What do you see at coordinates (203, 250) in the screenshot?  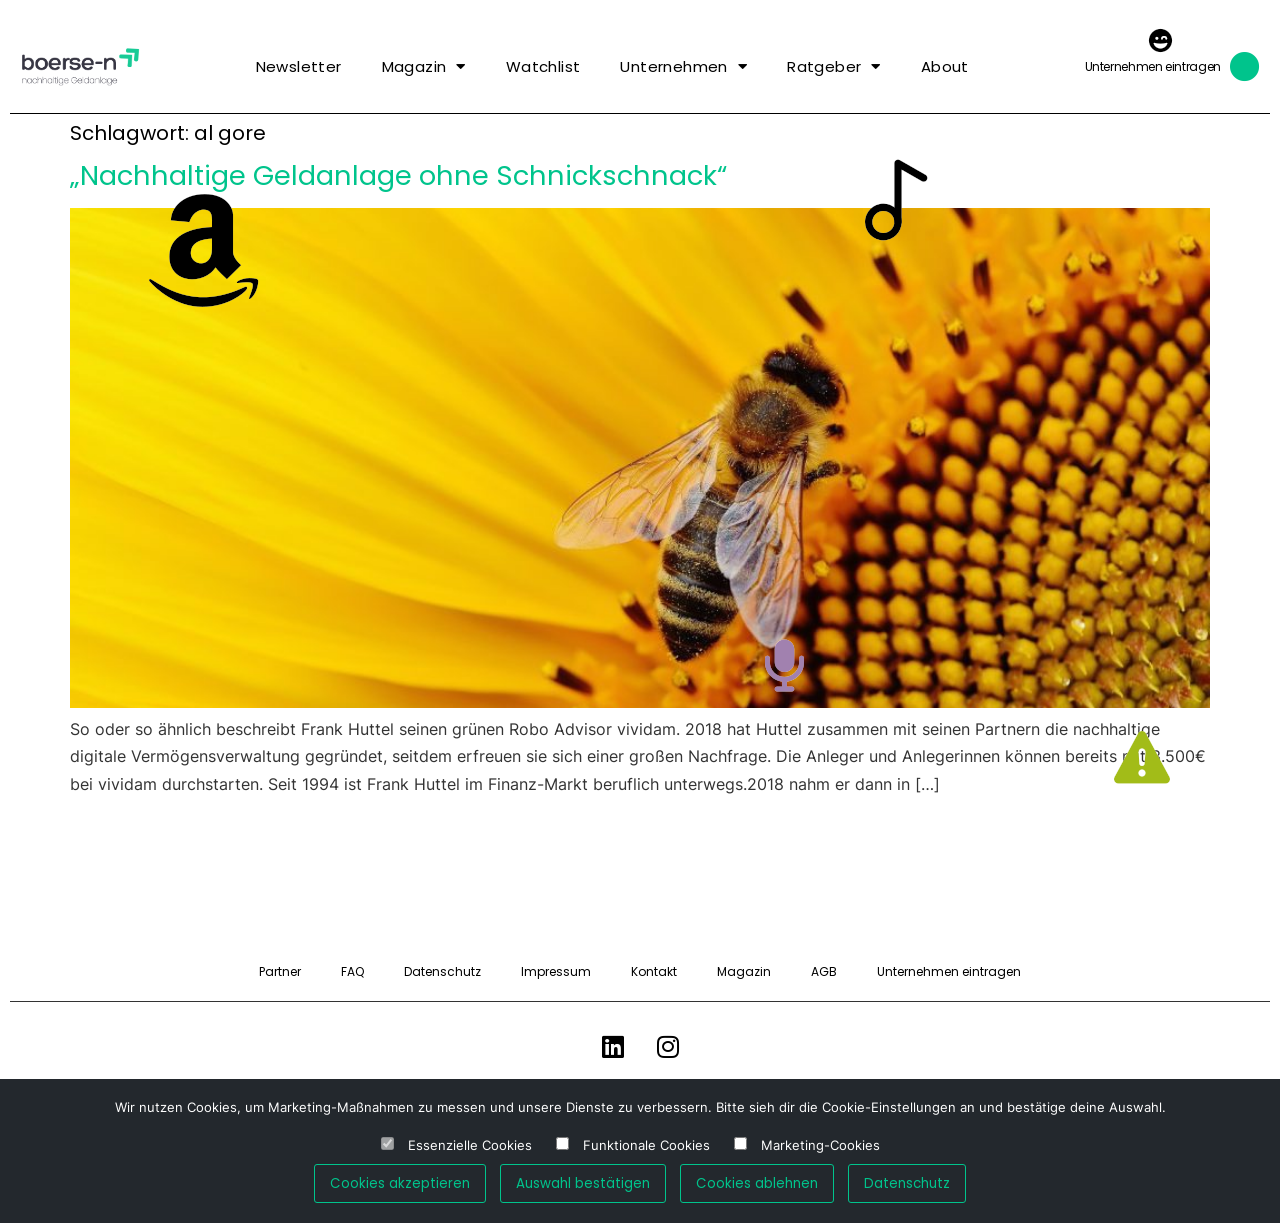 I see `open the Amazon app or website` at bounding box center [203, 250].